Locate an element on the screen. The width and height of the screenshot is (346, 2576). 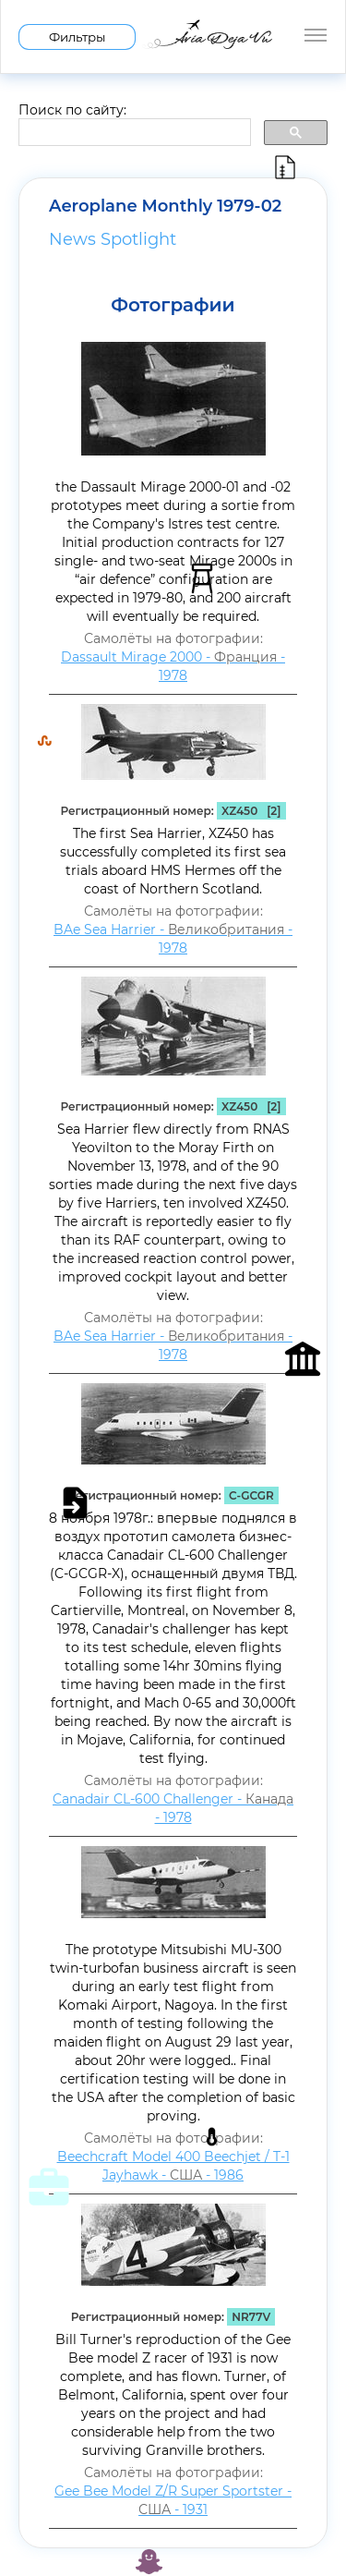
stumbleupon logo is located at coordinates (44, 740).